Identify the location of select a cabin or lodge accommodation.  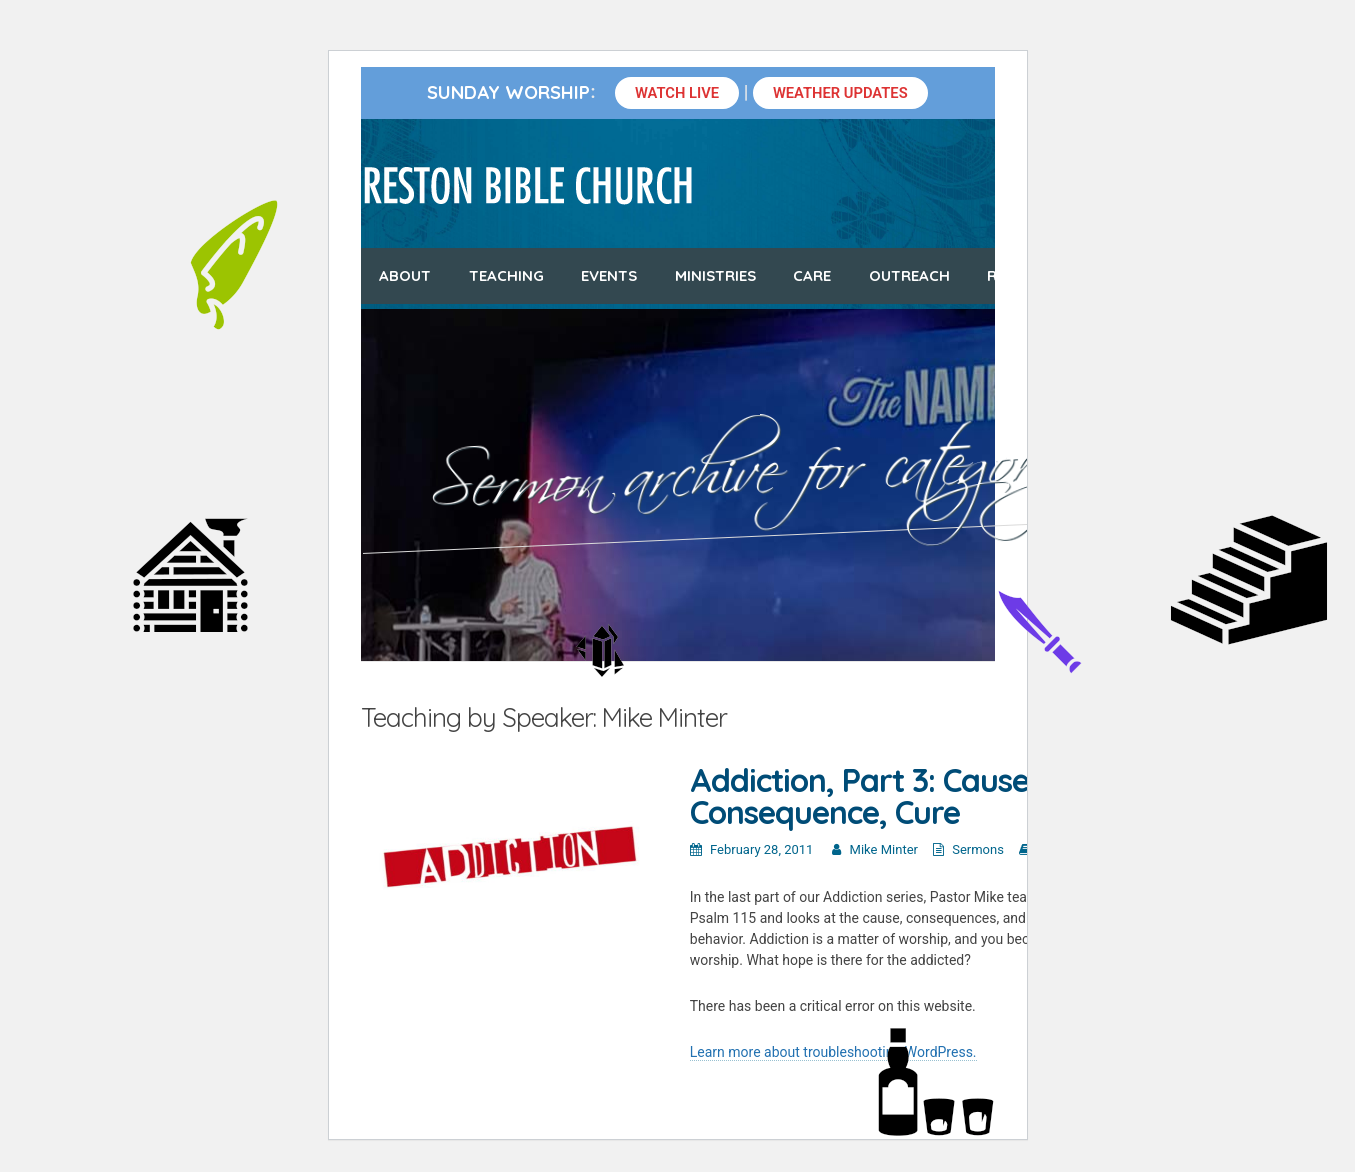
(190, 576).